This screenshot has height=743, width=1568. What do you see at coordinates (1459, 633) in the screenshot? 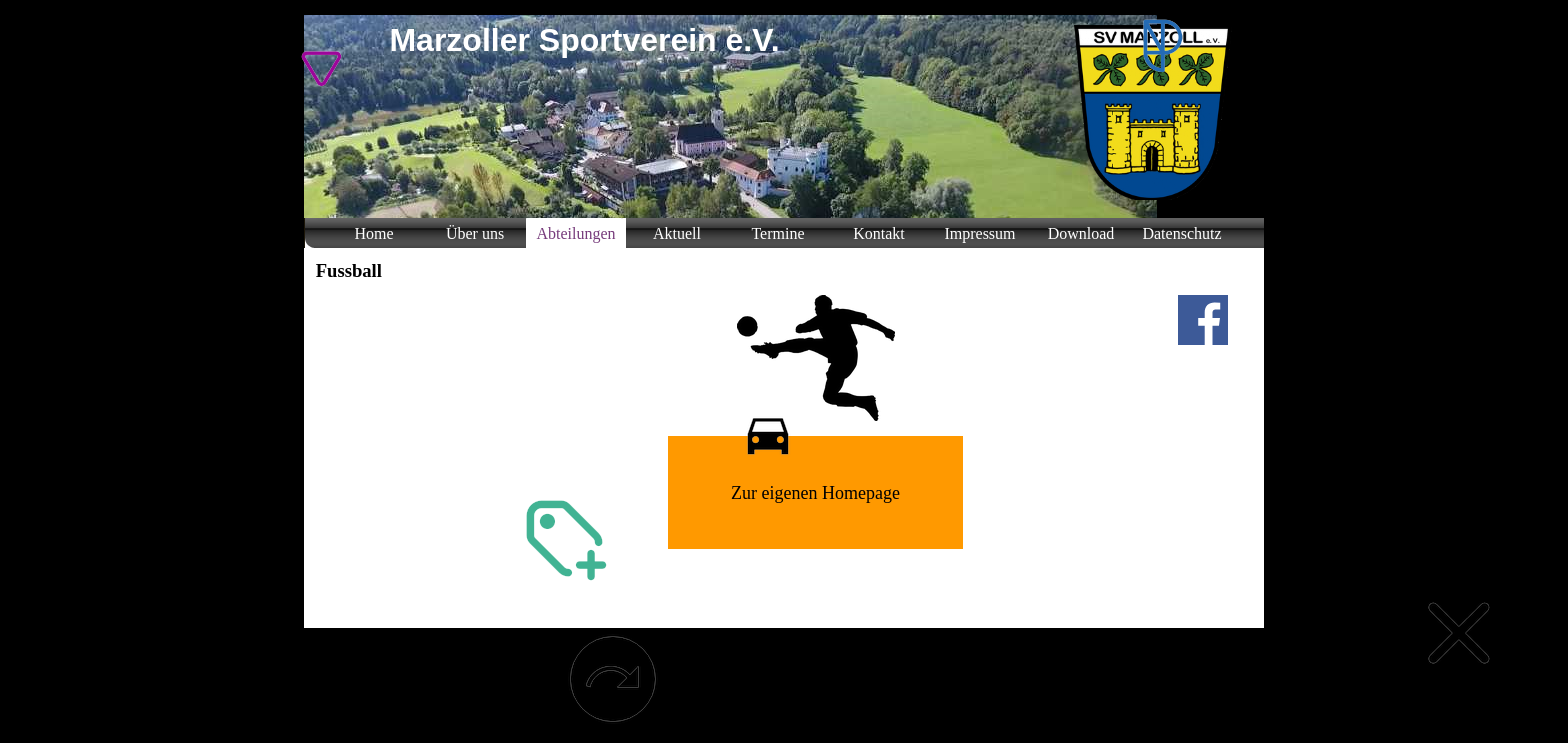
I see `close the current window or dialog` at bounding box center [1459, 633].